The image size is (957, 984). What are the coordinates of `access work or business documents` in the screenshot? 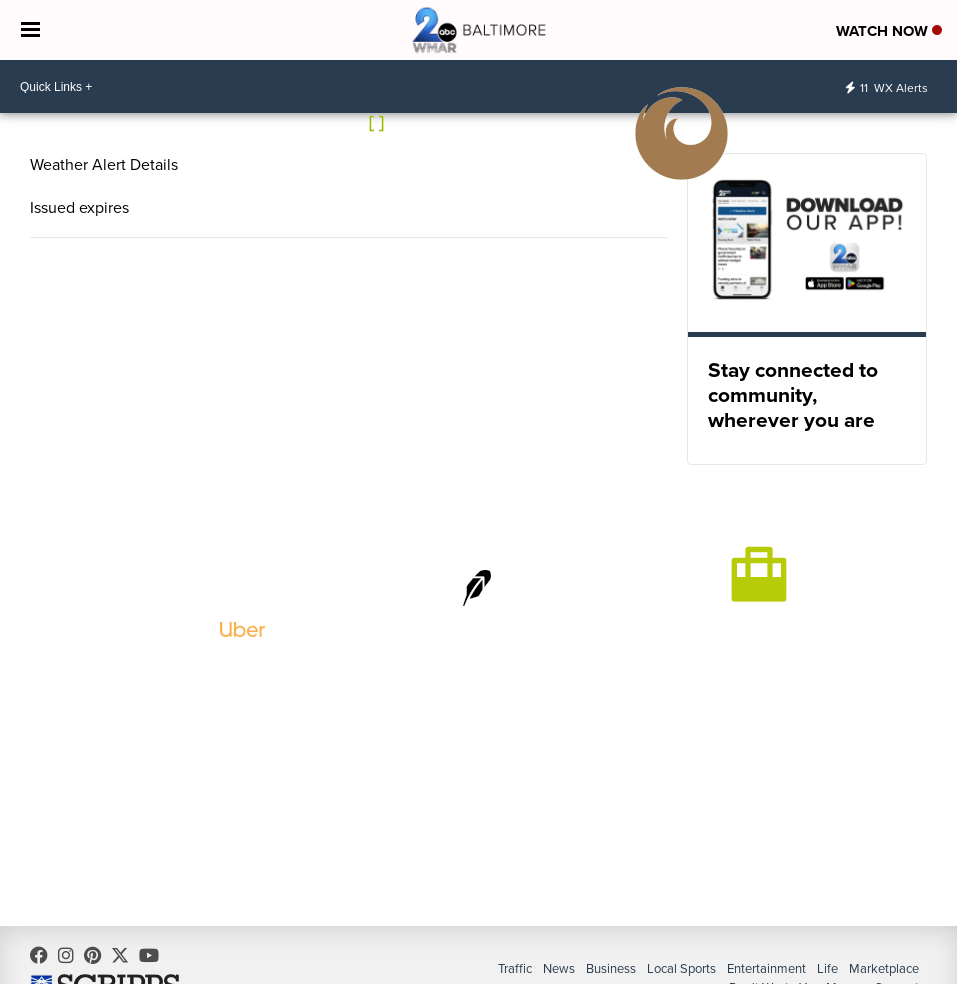 It's located at (759, 577).